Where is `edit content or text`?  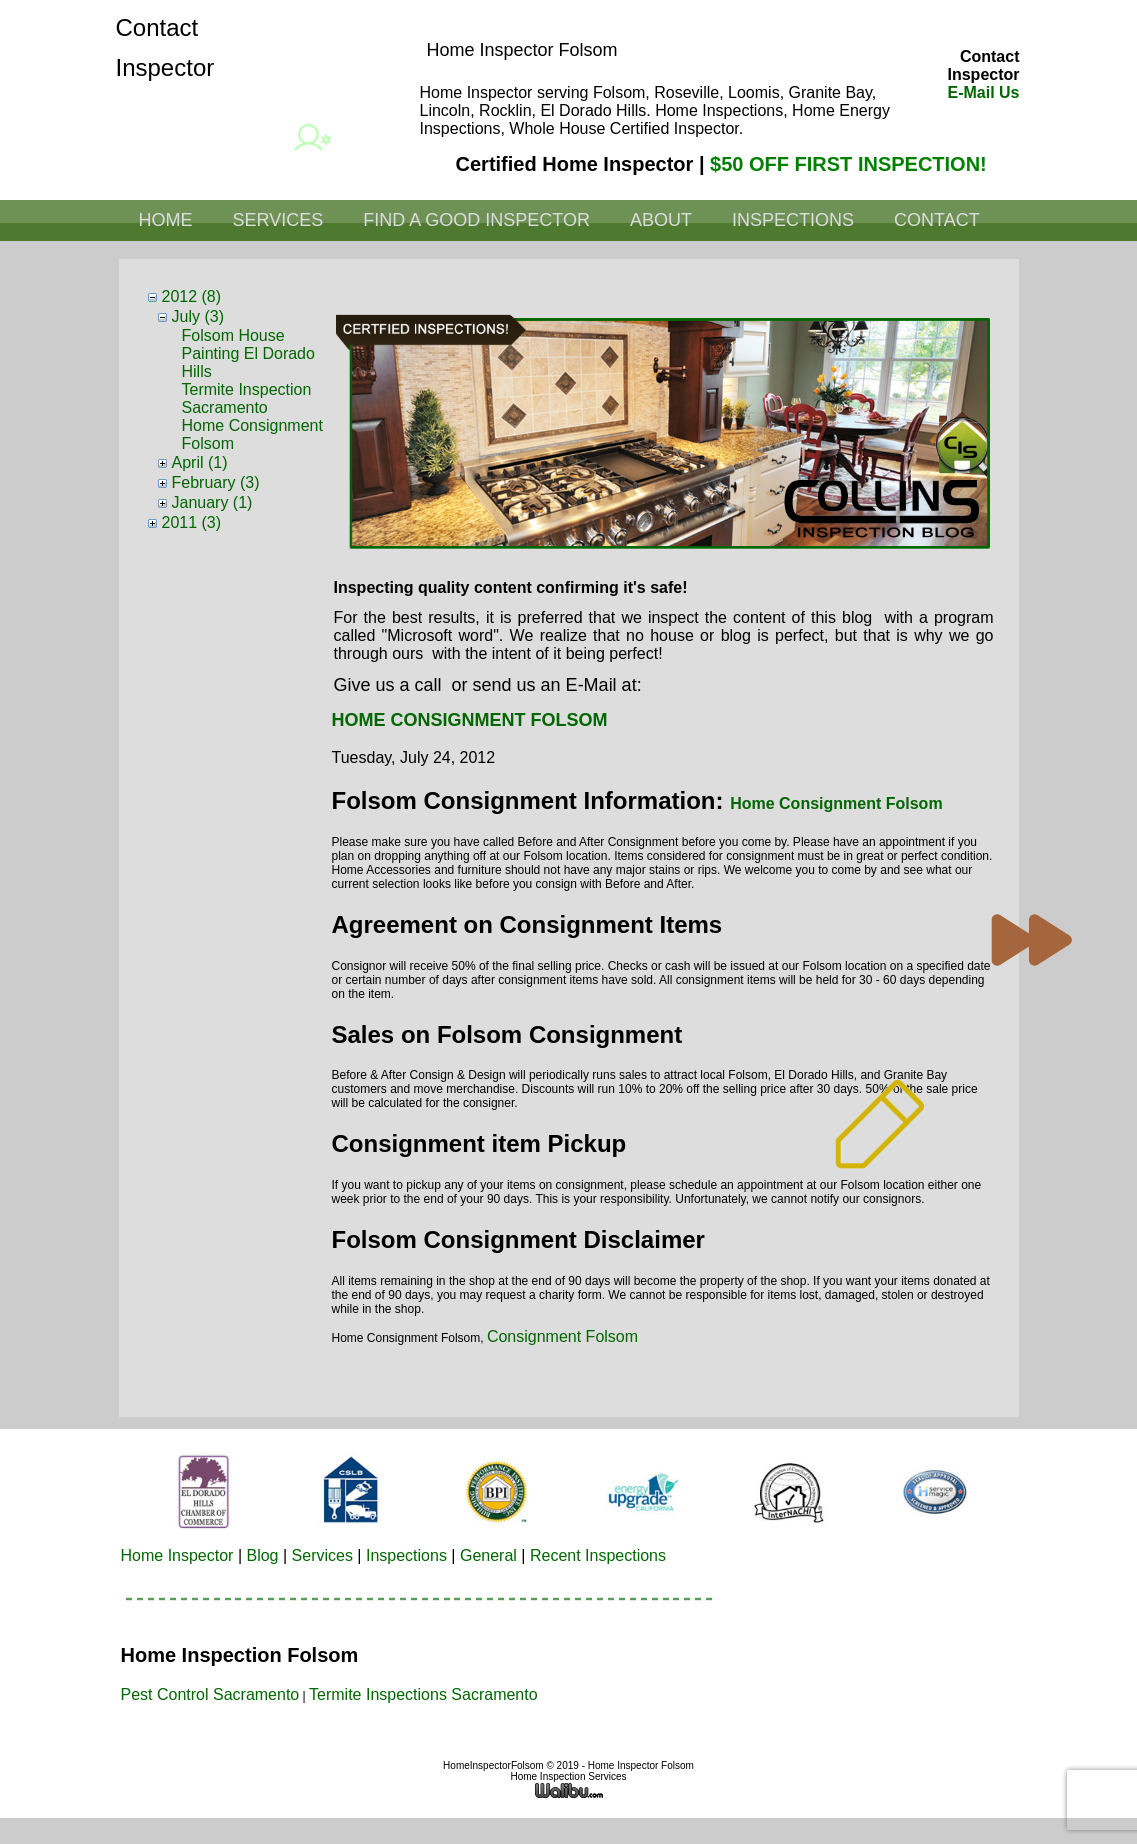
edit content or text is located at coordinates (878, 1126).